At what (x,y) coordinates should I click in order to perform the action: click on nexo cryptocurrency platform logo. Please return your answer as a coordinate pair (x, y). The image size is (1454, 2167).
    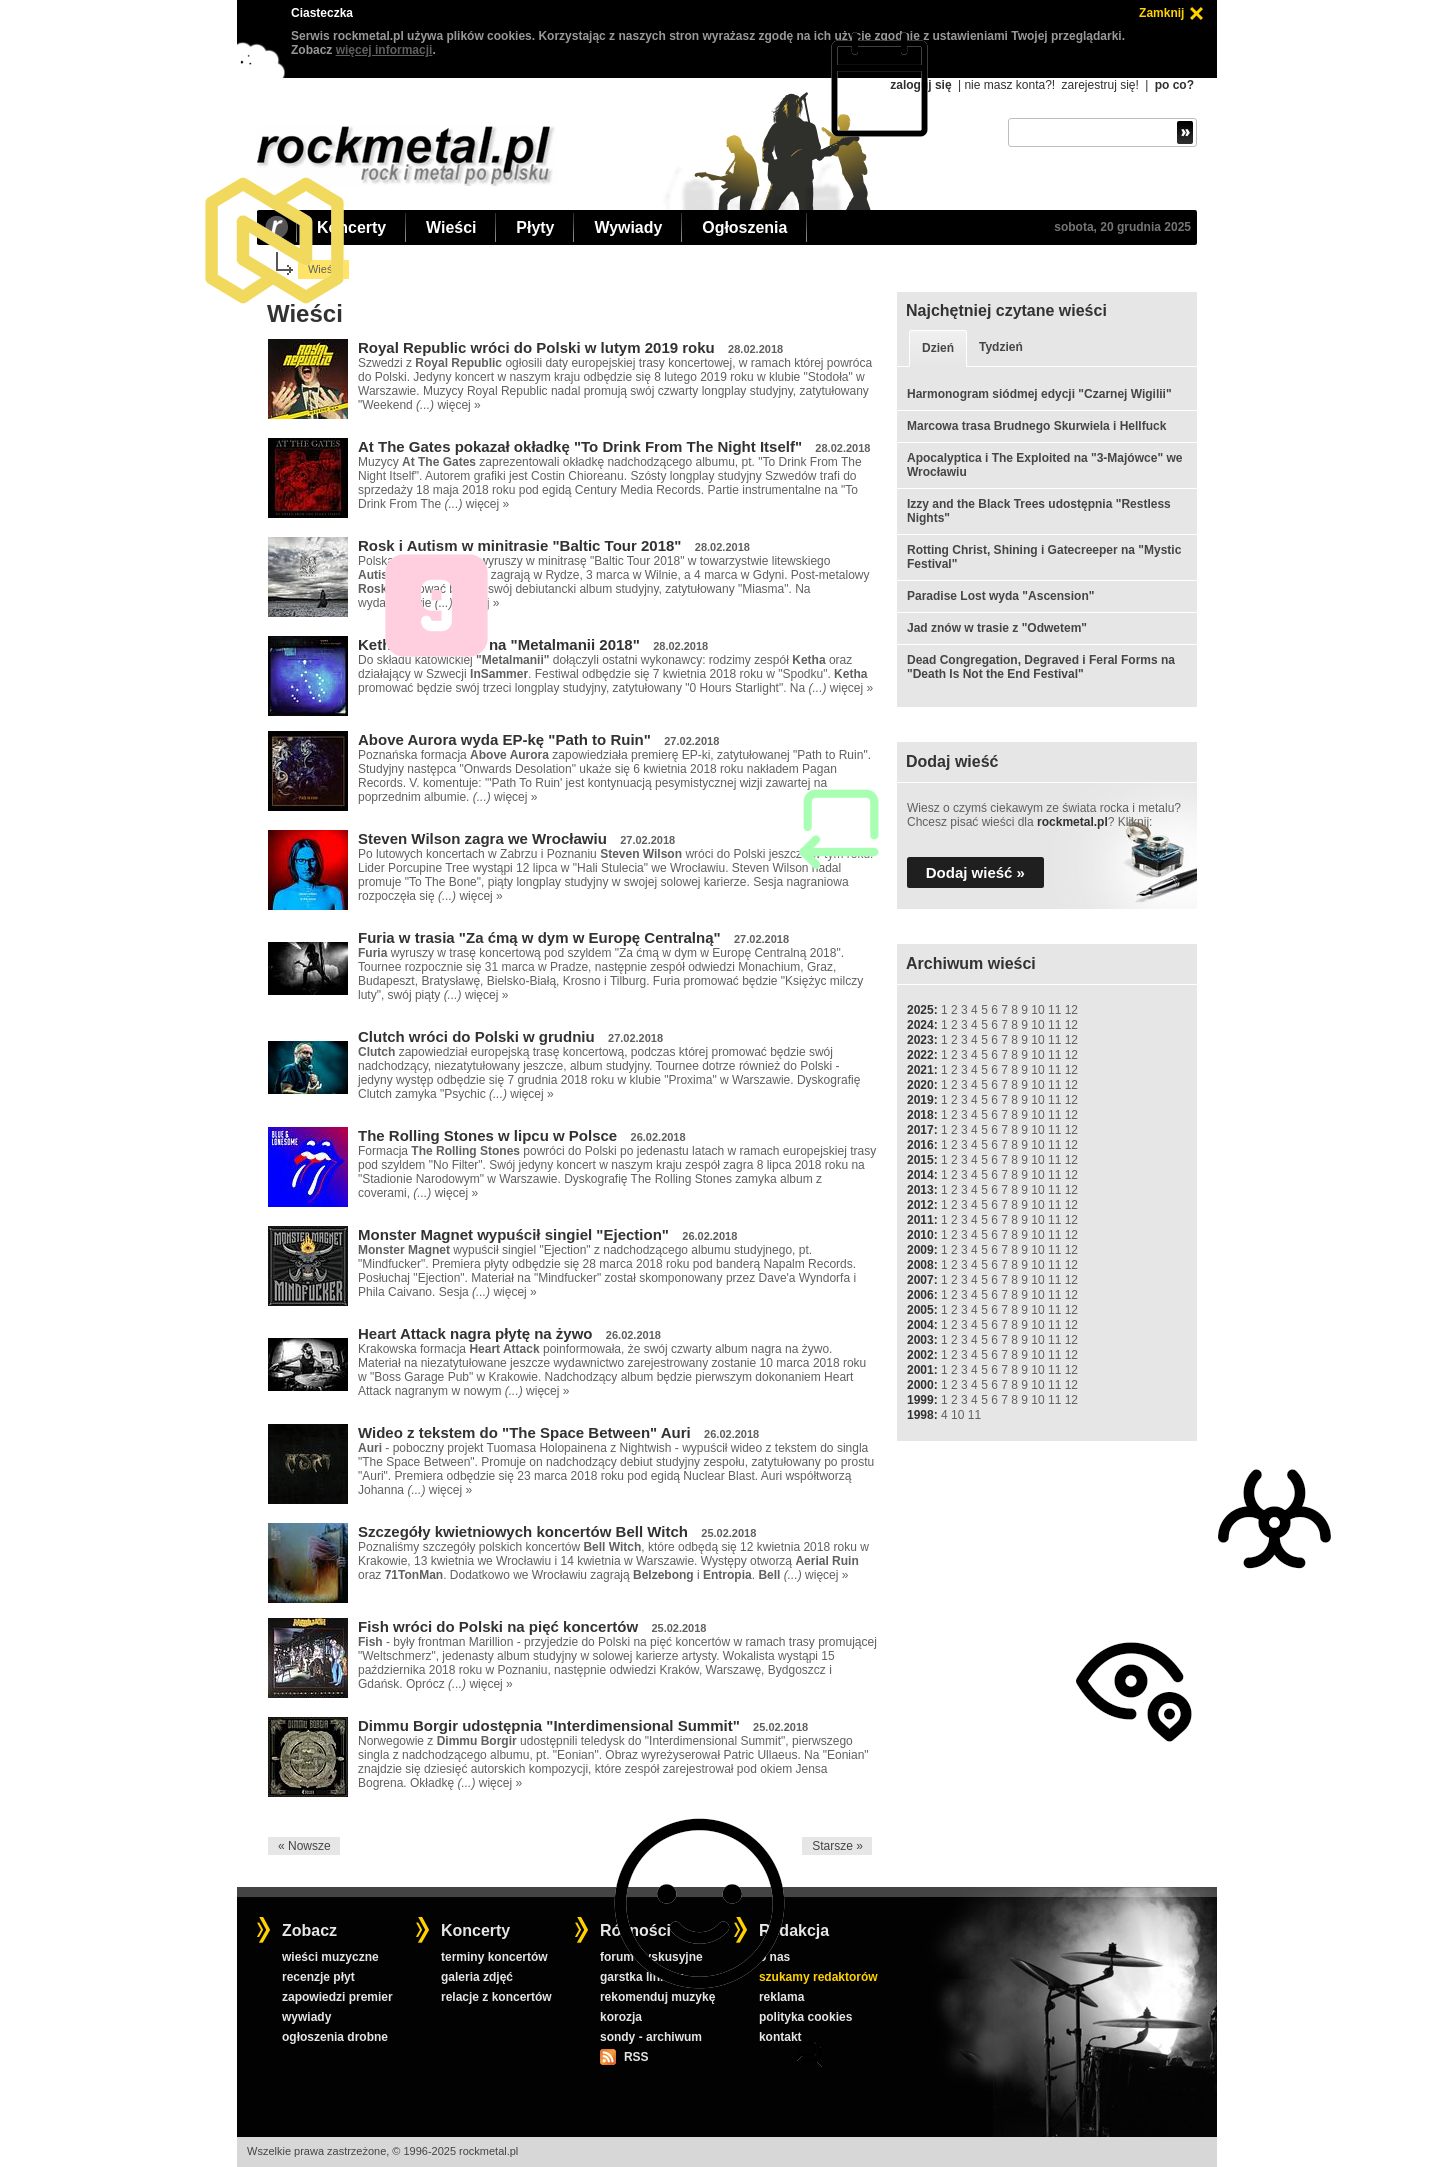
    Looking at the image, I should click on (274, 240).